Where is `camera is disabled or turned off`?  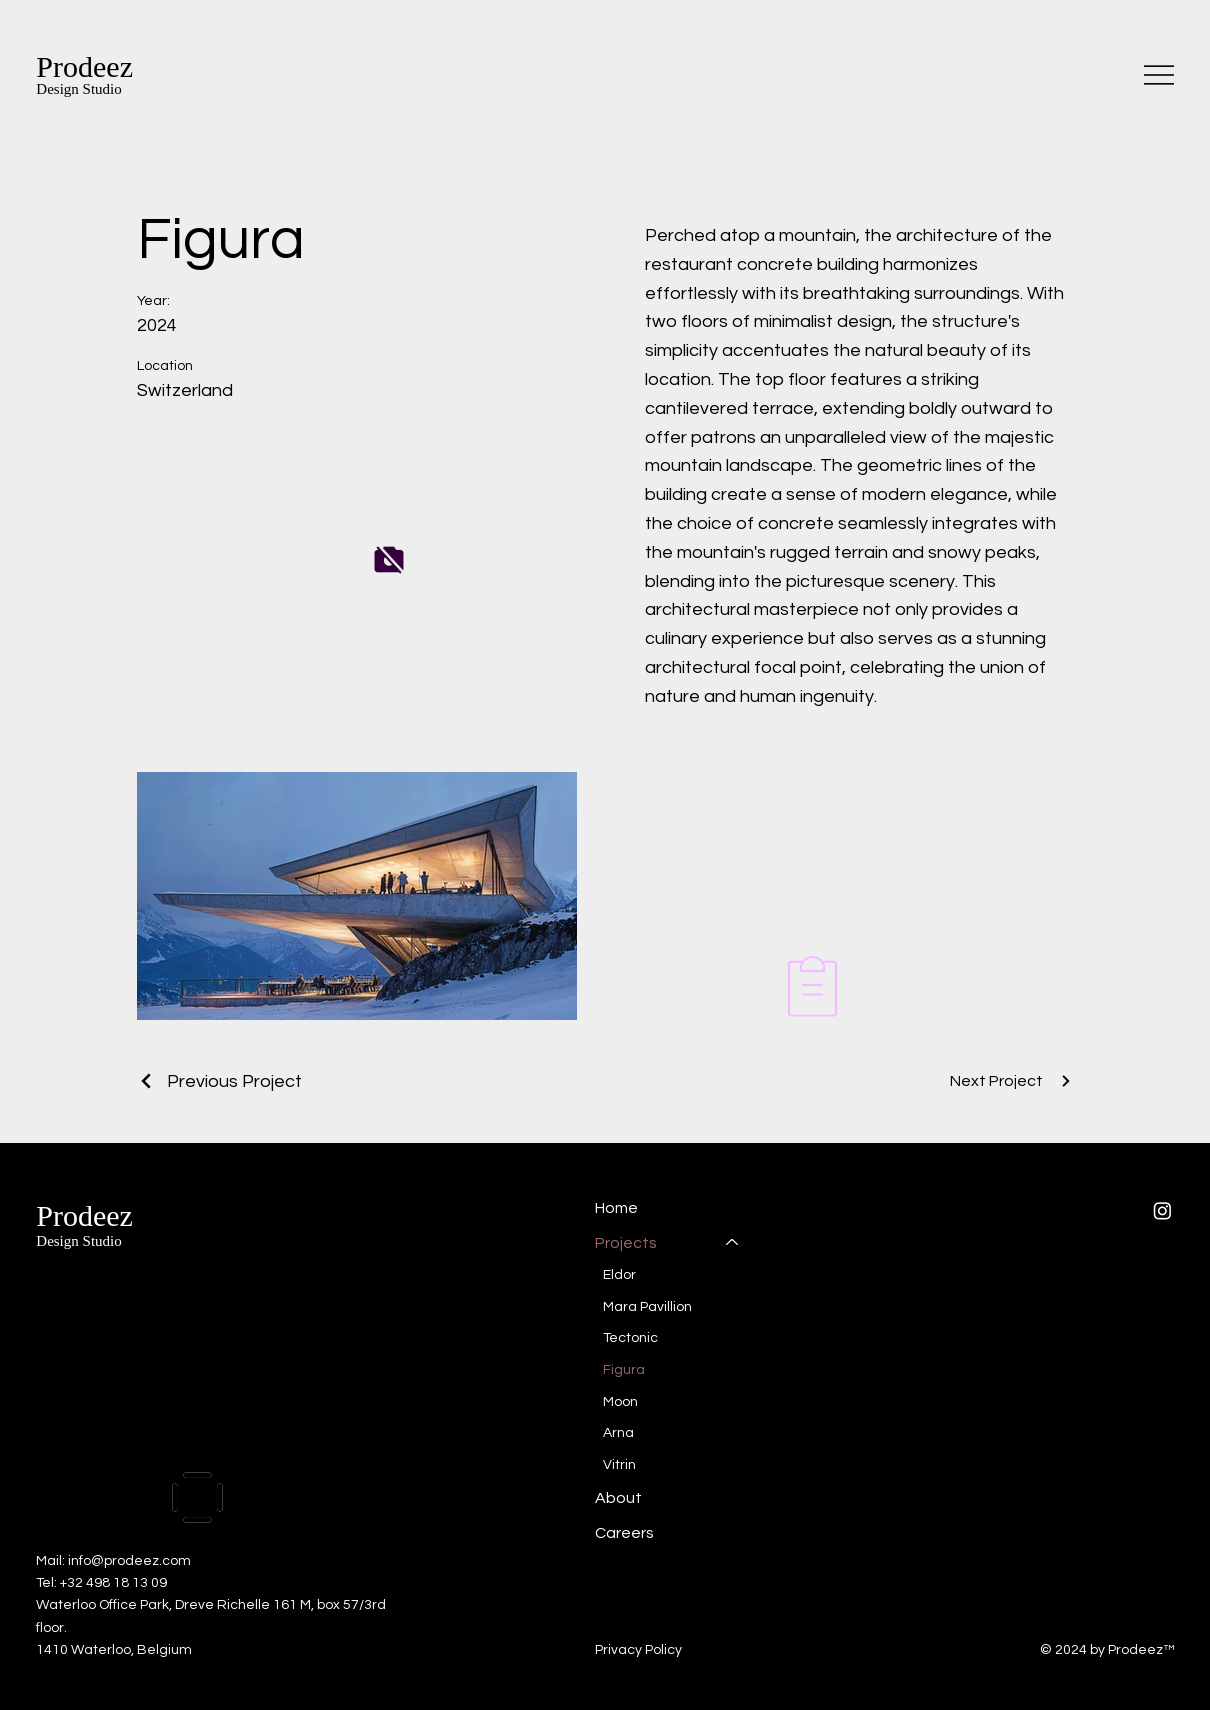 camera is disabled or turned off is located at coordinates (389, 560).